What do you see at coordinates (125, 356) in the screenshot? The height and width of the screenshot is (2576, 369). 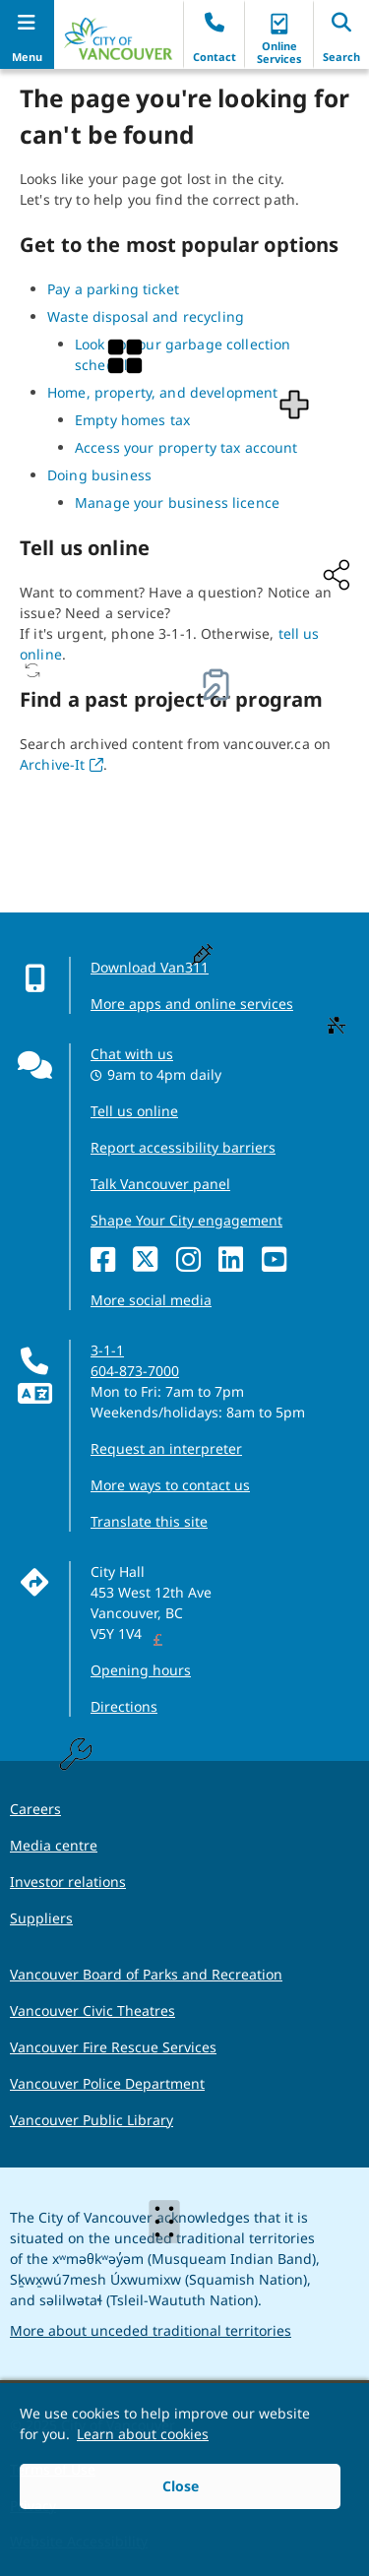 I see `open app grid or launcher` at bounding box center [125, 356].